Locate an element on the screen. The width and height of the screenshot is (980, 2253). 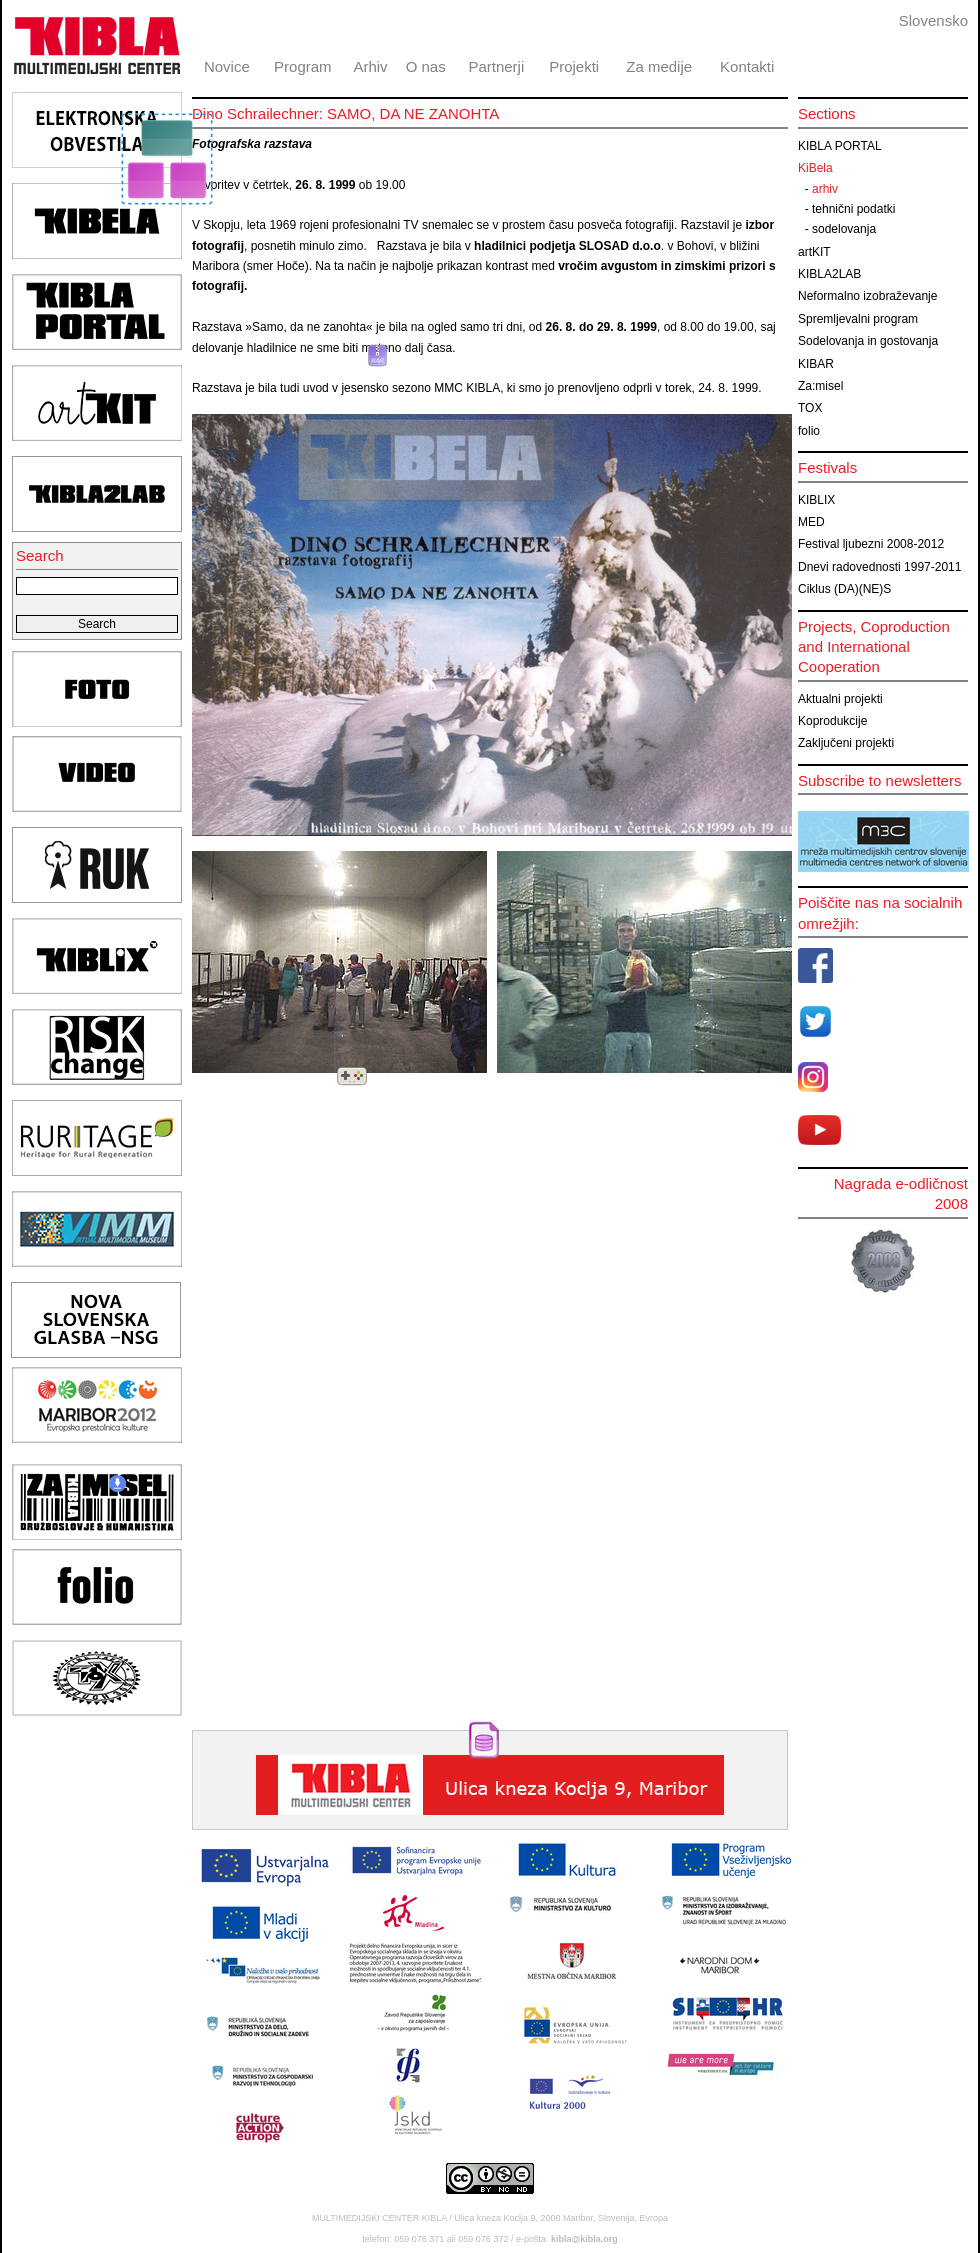
indicates a downloaded file or completed download is located at coordinates (117, 1483).